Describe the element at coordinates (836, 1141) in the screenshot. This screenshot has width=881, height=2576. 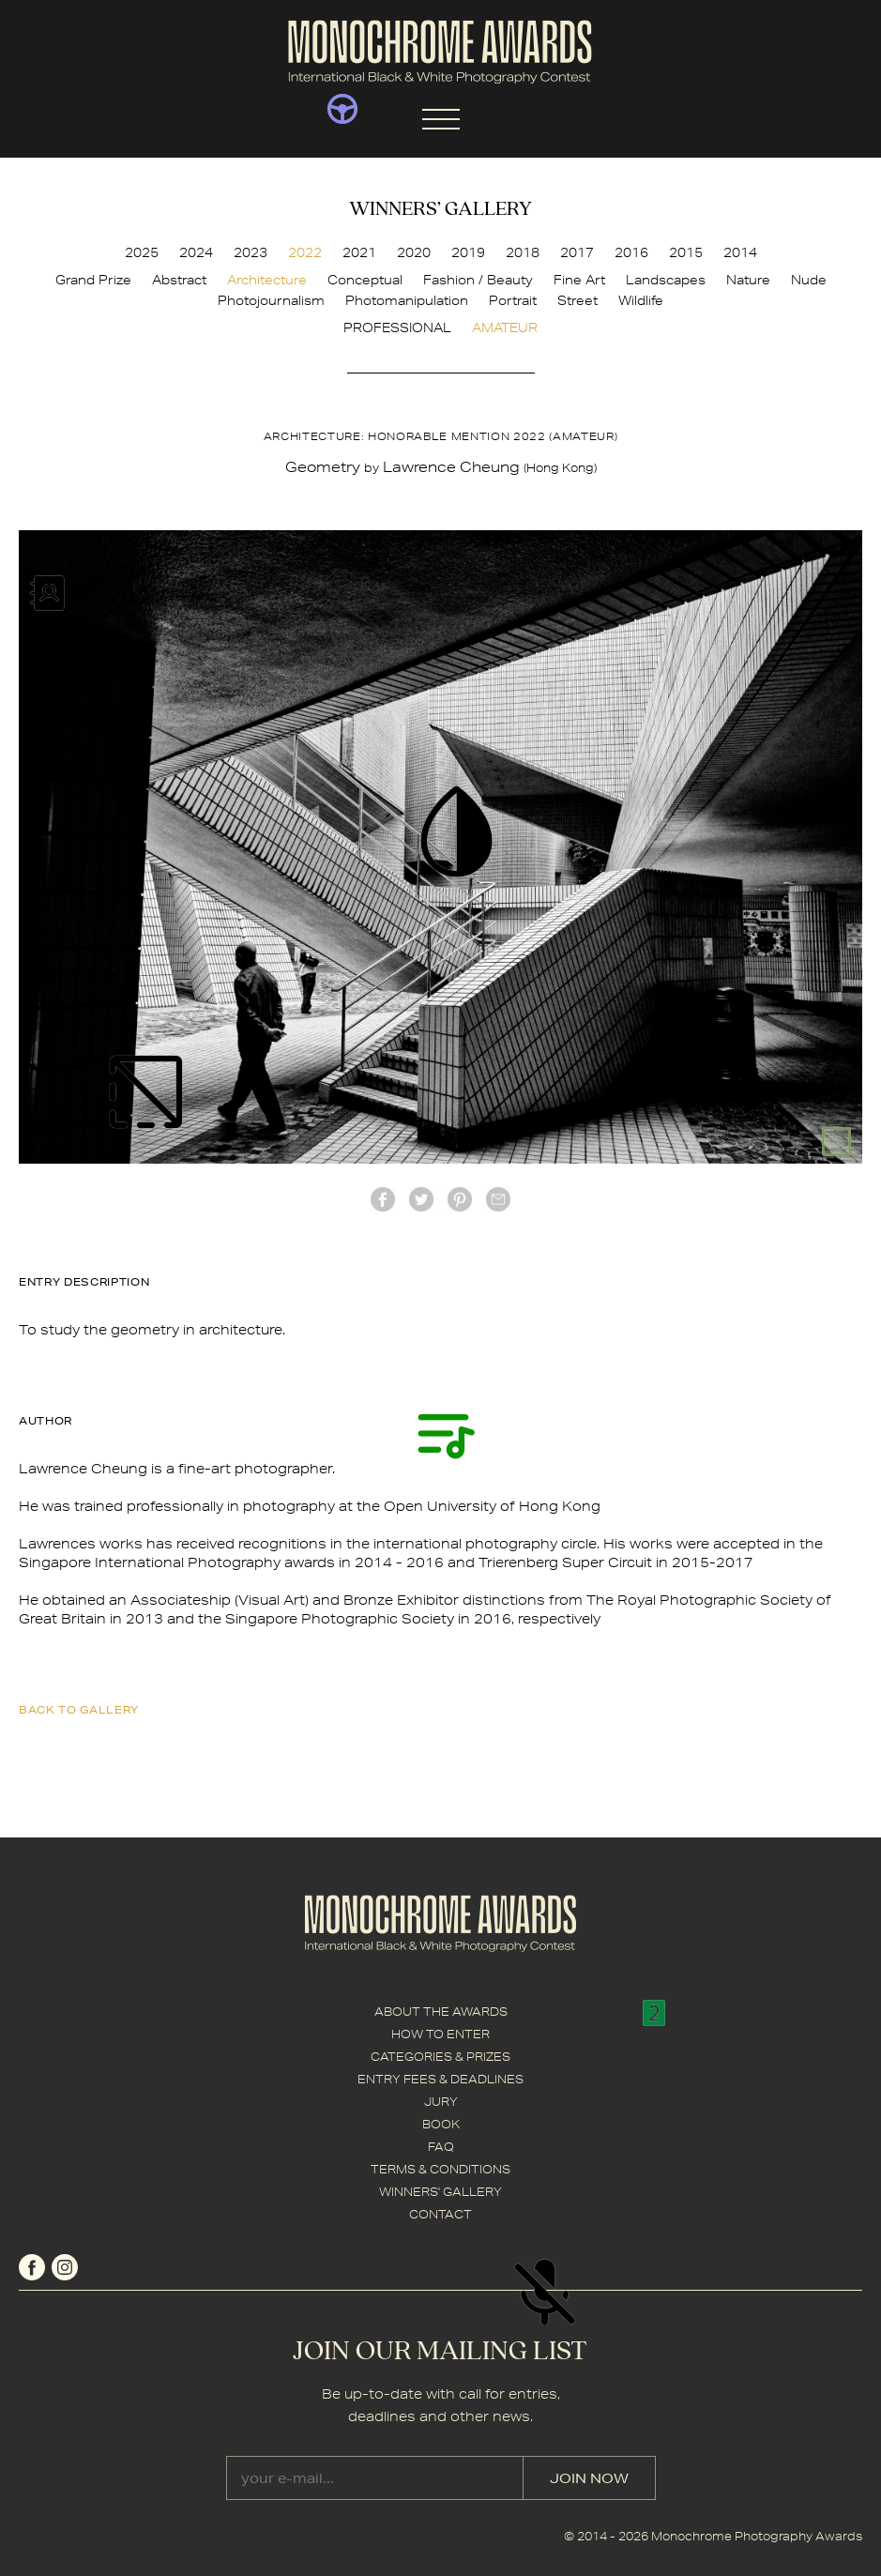
I see `stop media playback` at that location.